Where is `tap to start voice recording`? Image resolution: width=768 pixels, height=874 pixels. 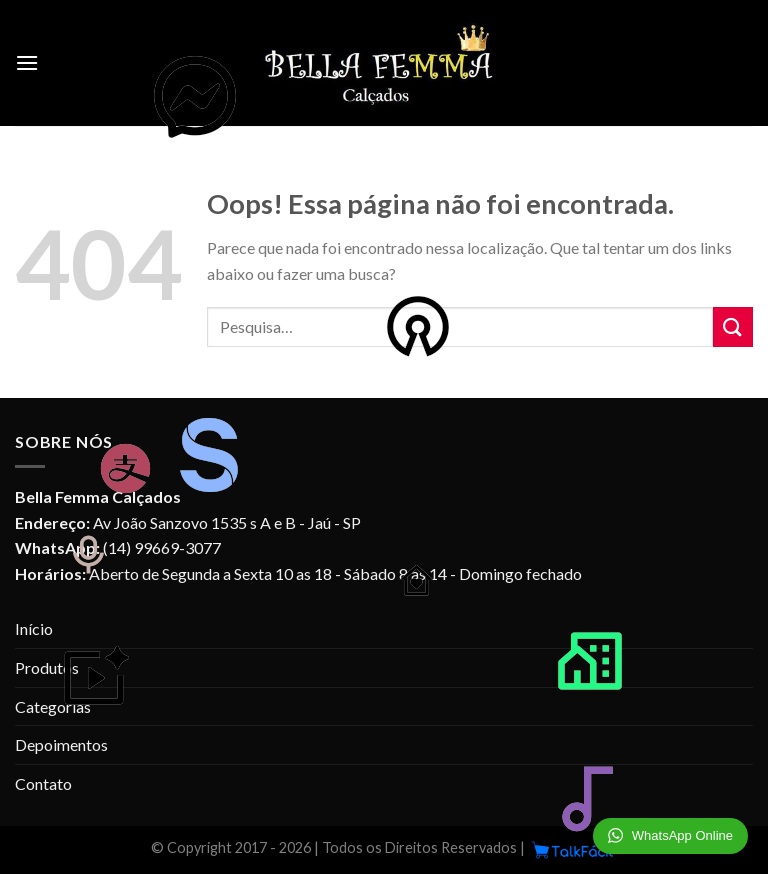
tap to start voice recording is located at coordinates (88, 554).